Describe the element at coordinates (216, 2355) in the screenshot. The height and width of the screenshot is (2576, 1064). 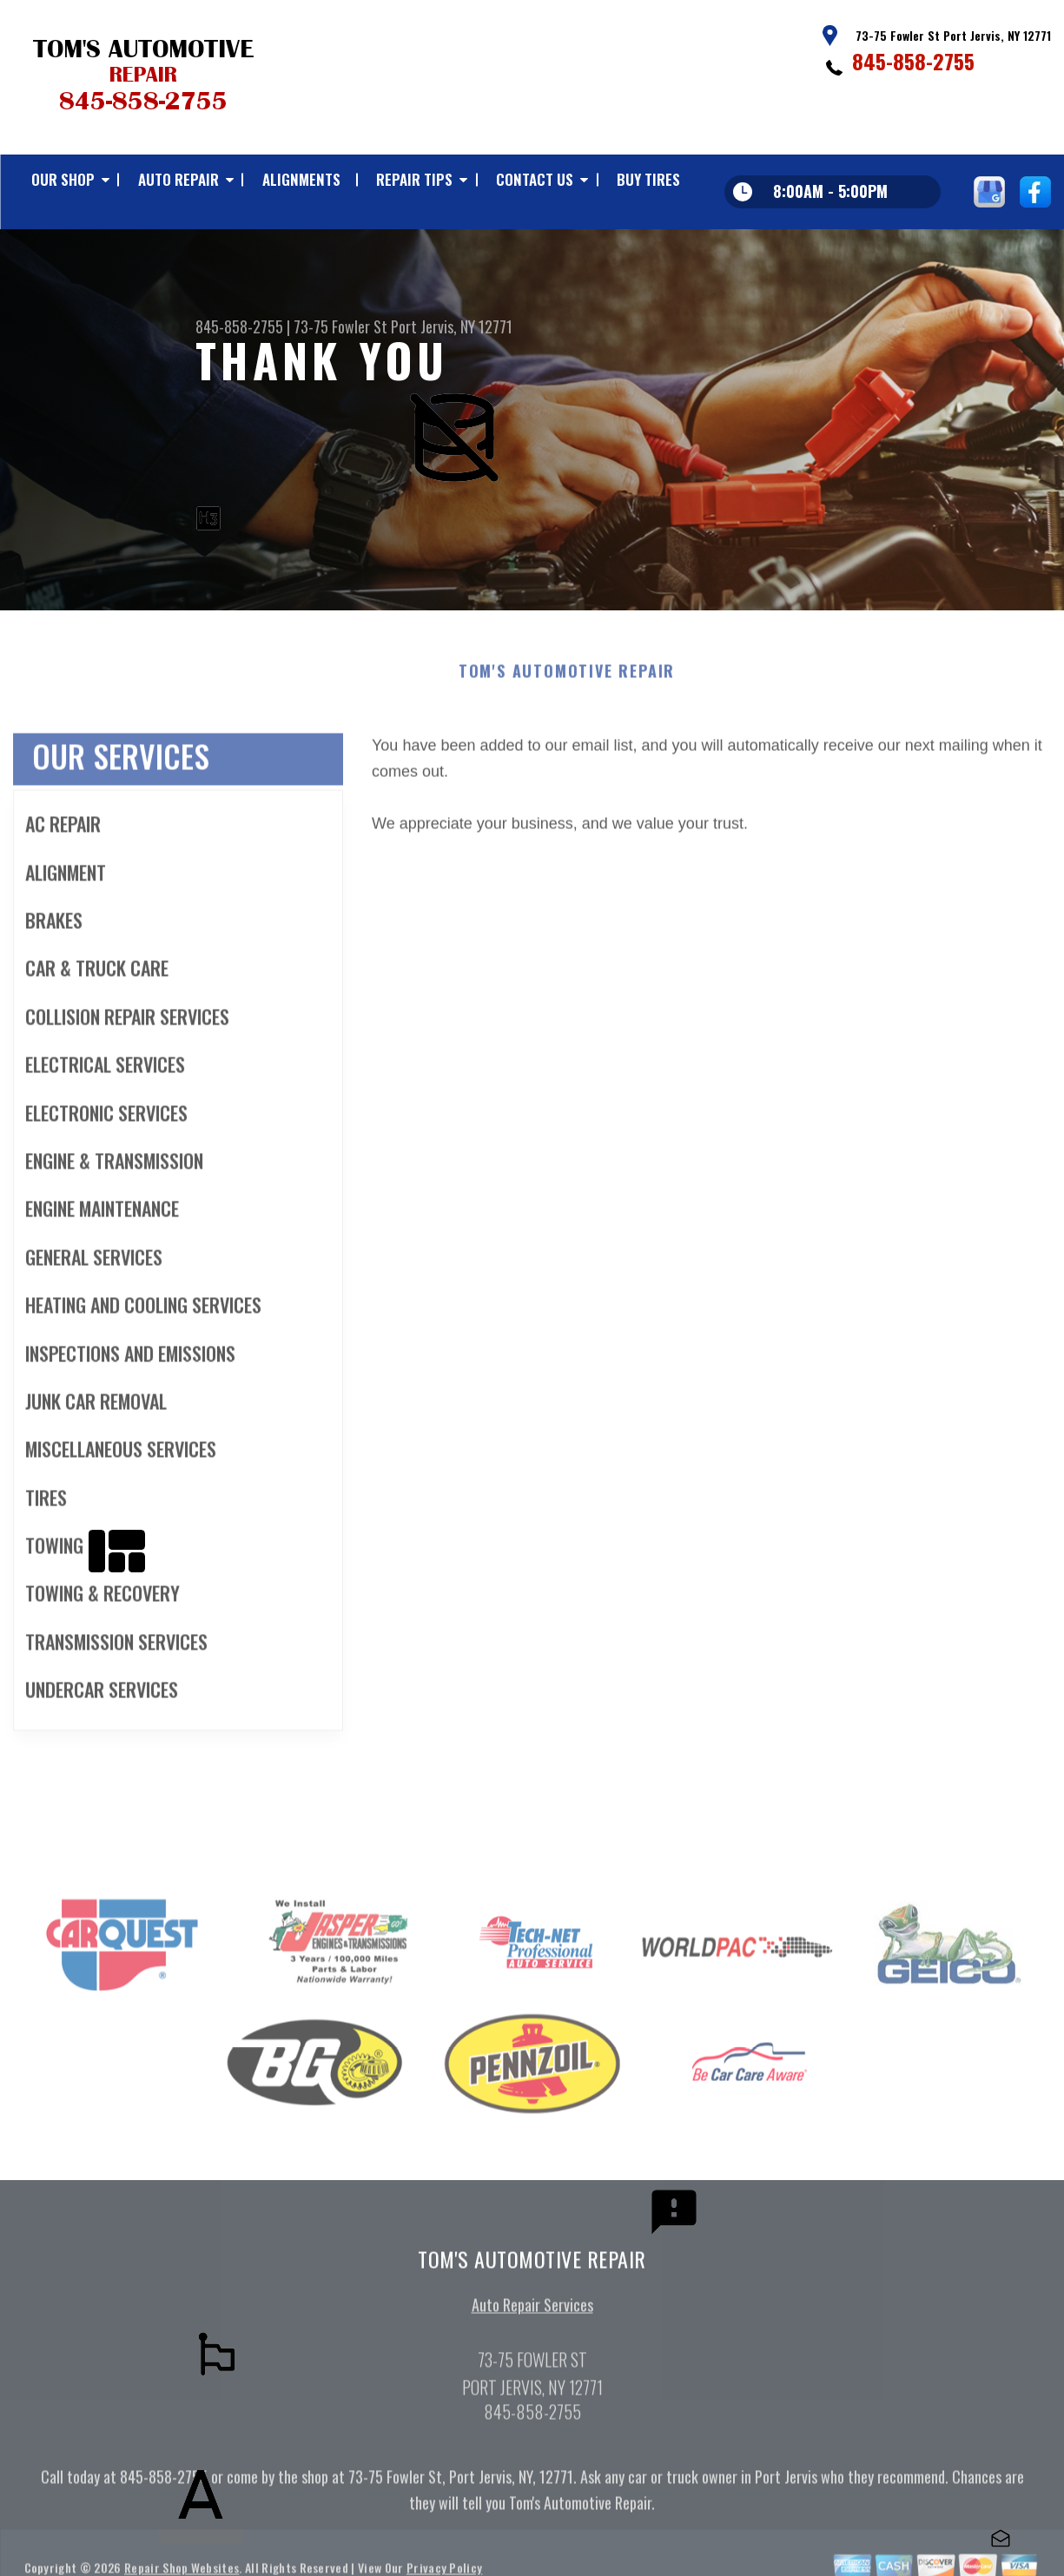
I see `access flag emoji options` at that location.